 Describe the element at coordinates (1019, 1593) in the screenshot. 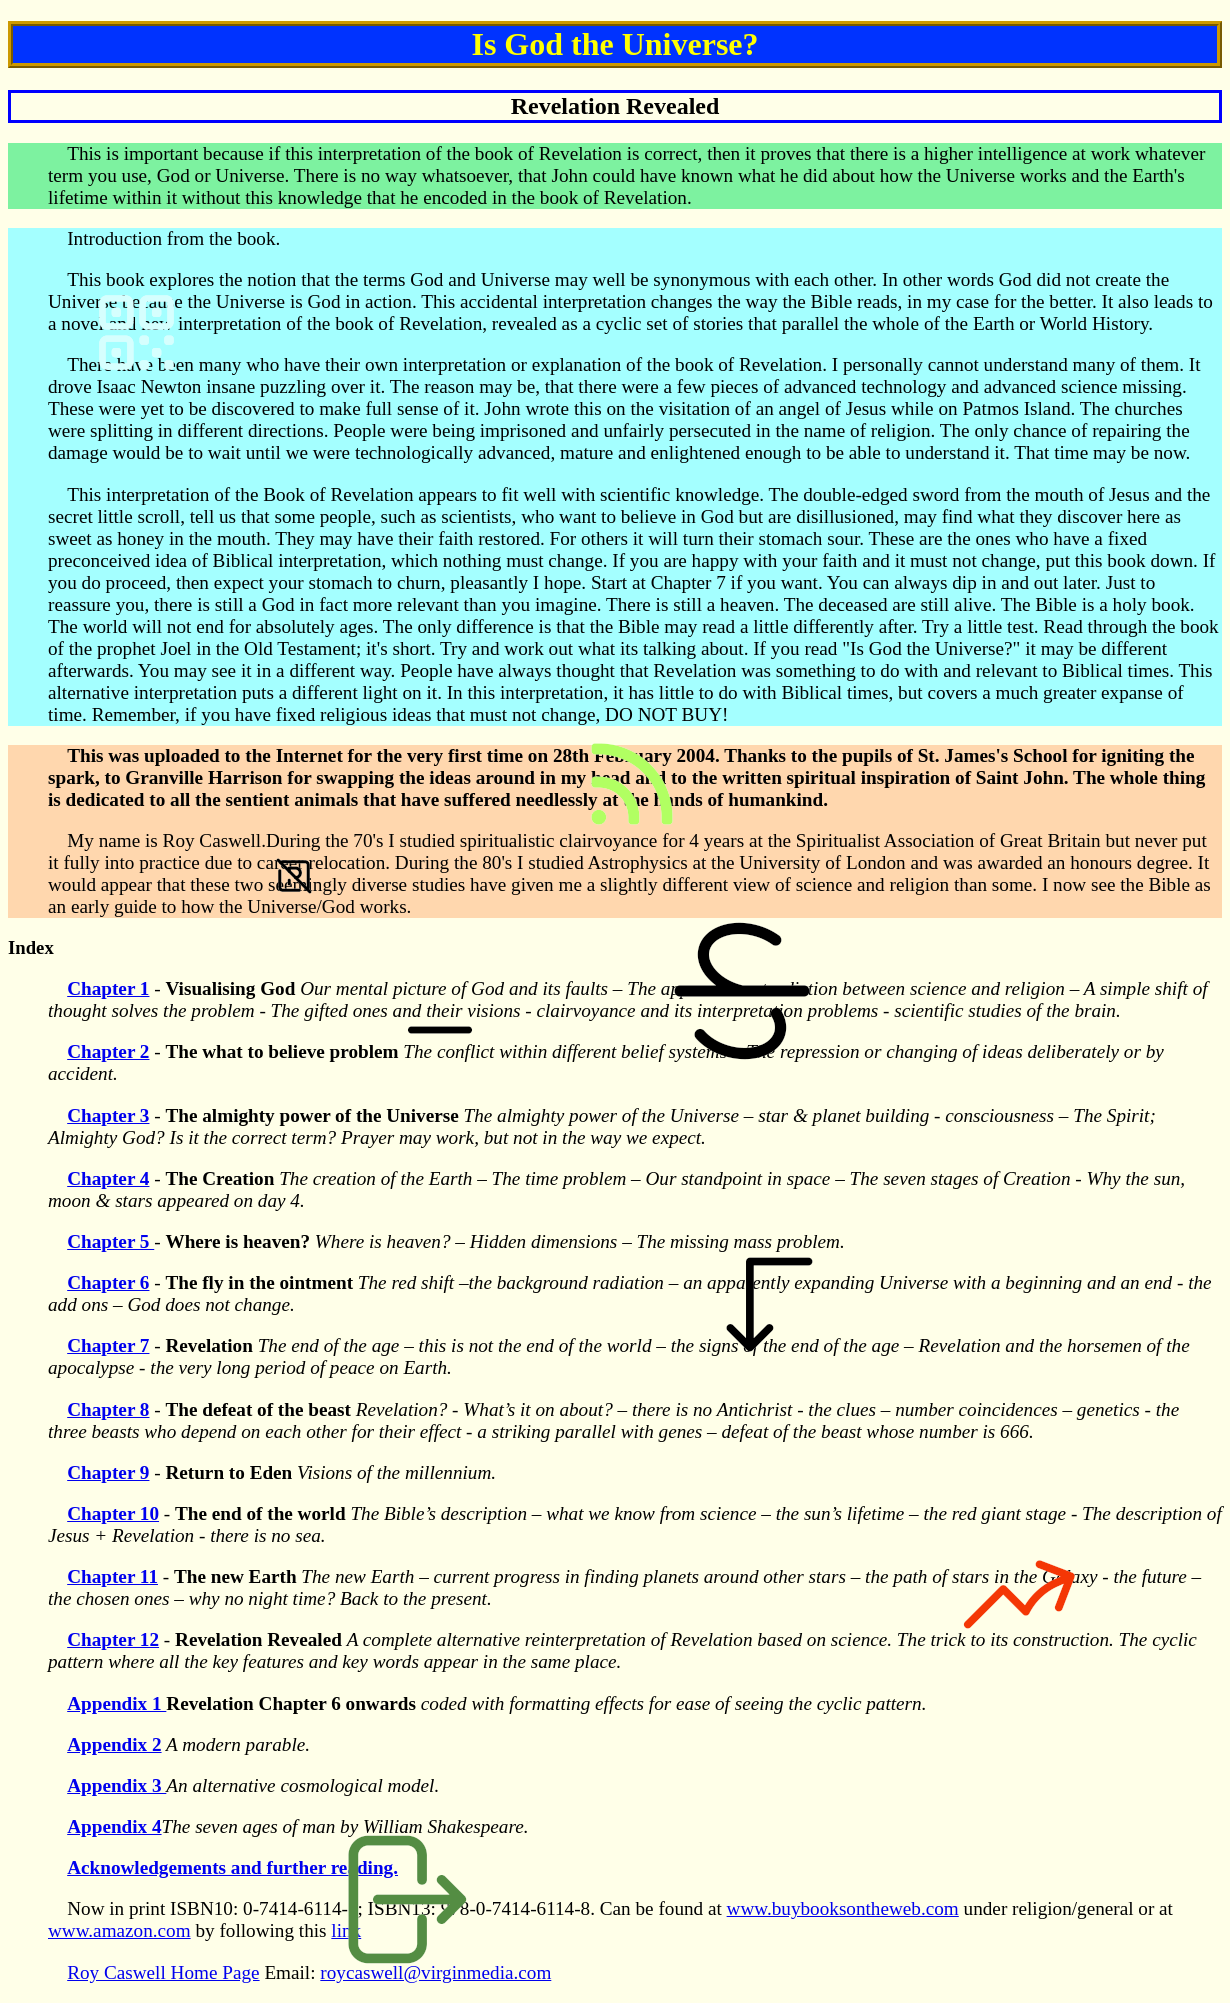

I see `view trending or popular content` at that location.